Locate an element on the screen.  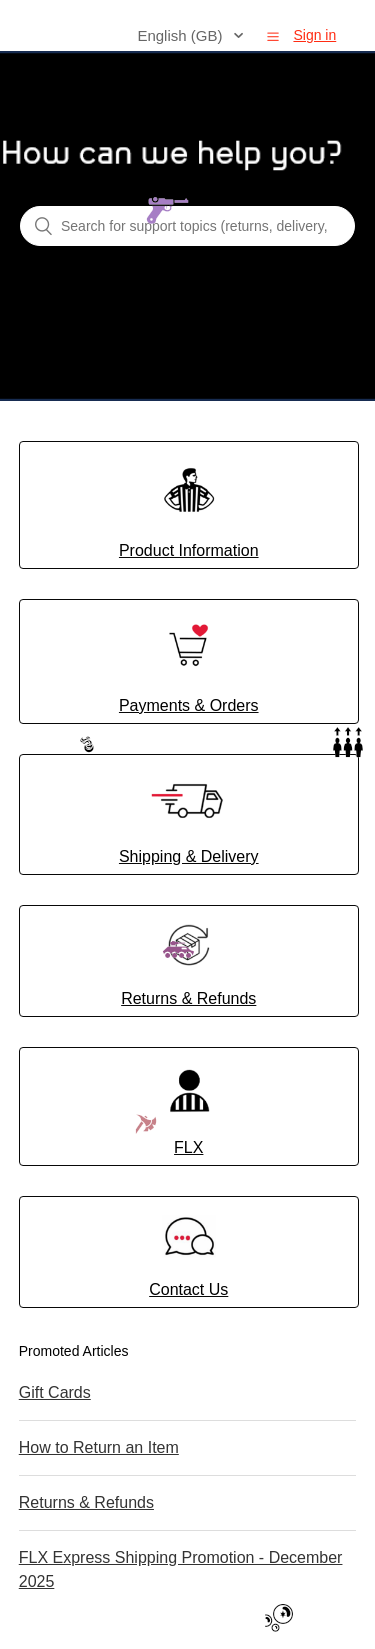
dragon ball collectible items in a game interface is located at coordinates (279, 1618).